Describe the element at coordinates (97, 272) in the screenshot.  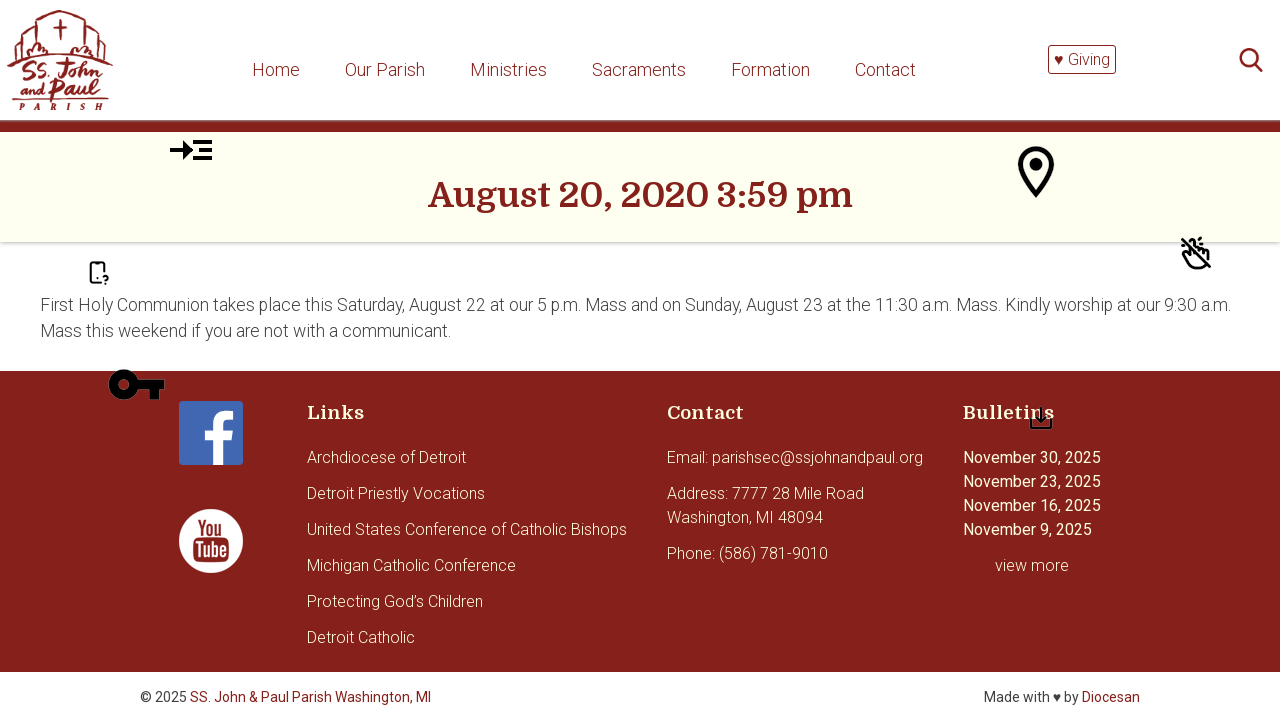
I see `get help with mobile device settings` at that location.